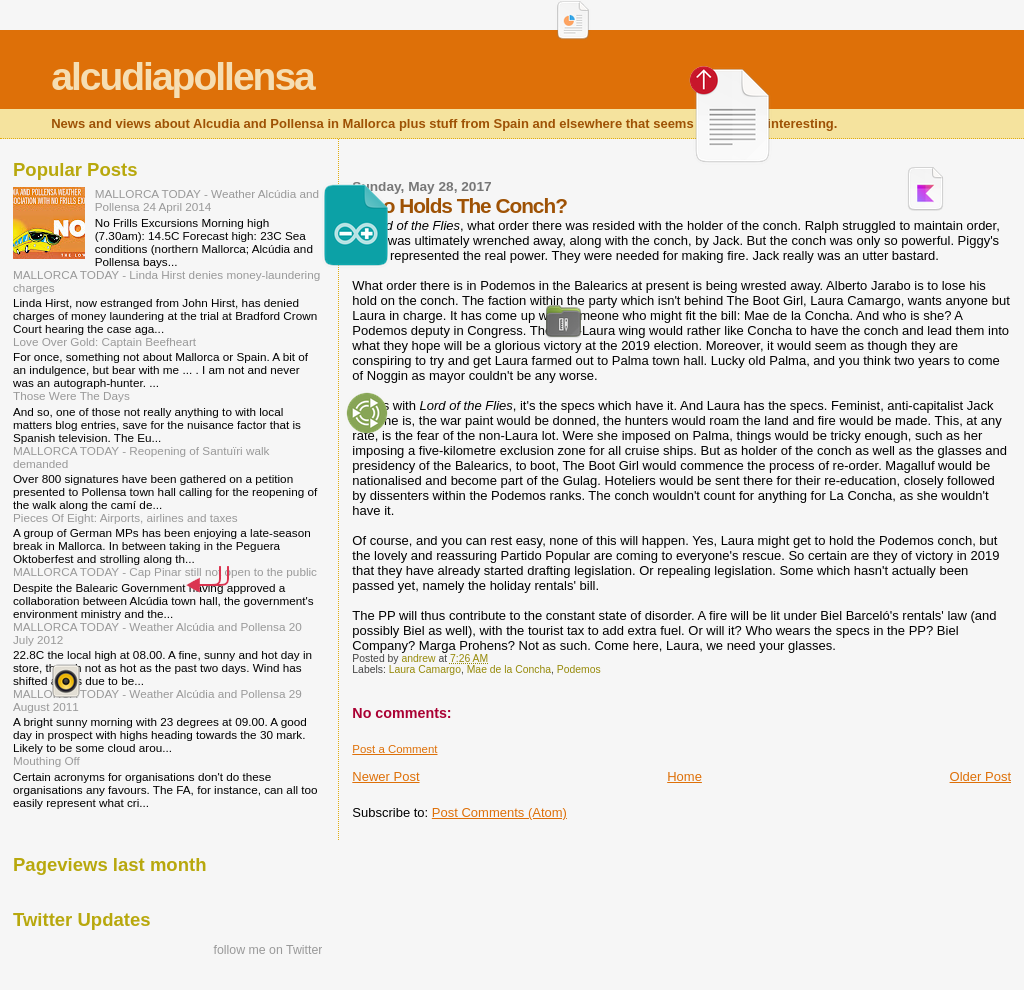 Image resolution: width=1024 pixels, height=990 pixels. Describe the element at coordinates (207, 576) in the screenshot. I see `reply to all recipients of an email` at that location.